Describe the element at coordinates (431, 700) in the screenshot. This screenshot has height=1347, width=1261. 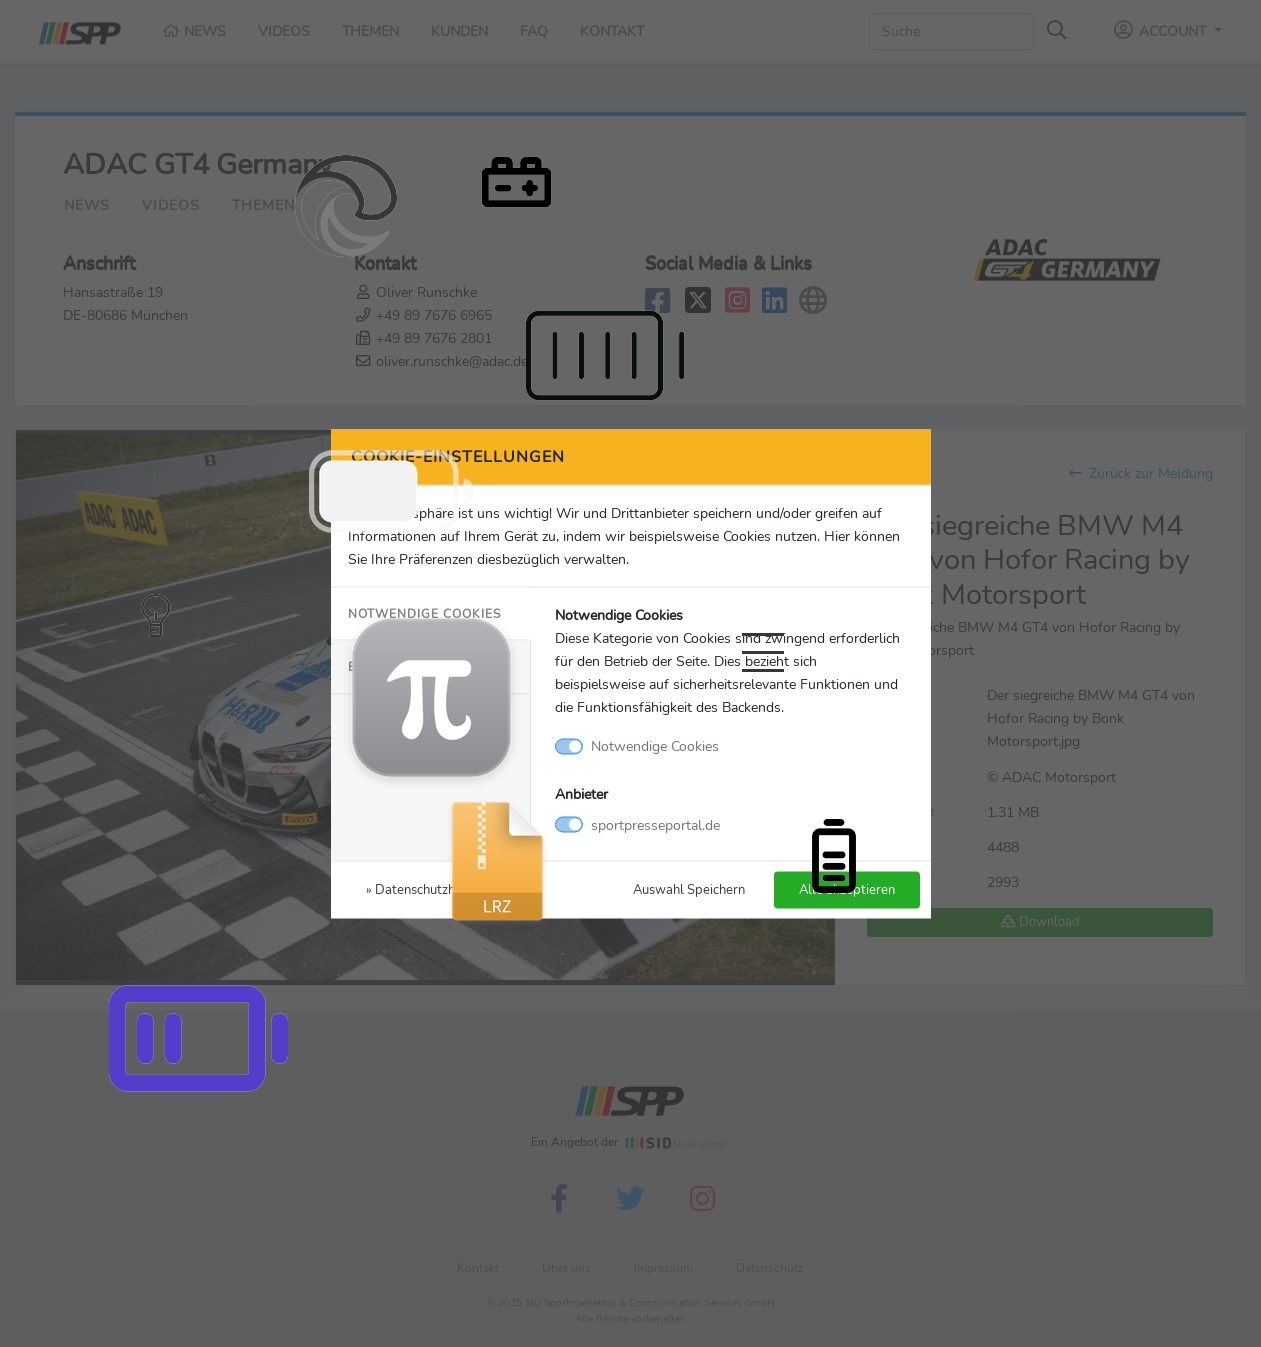
I see `open mathematics or calculator app` at that location.